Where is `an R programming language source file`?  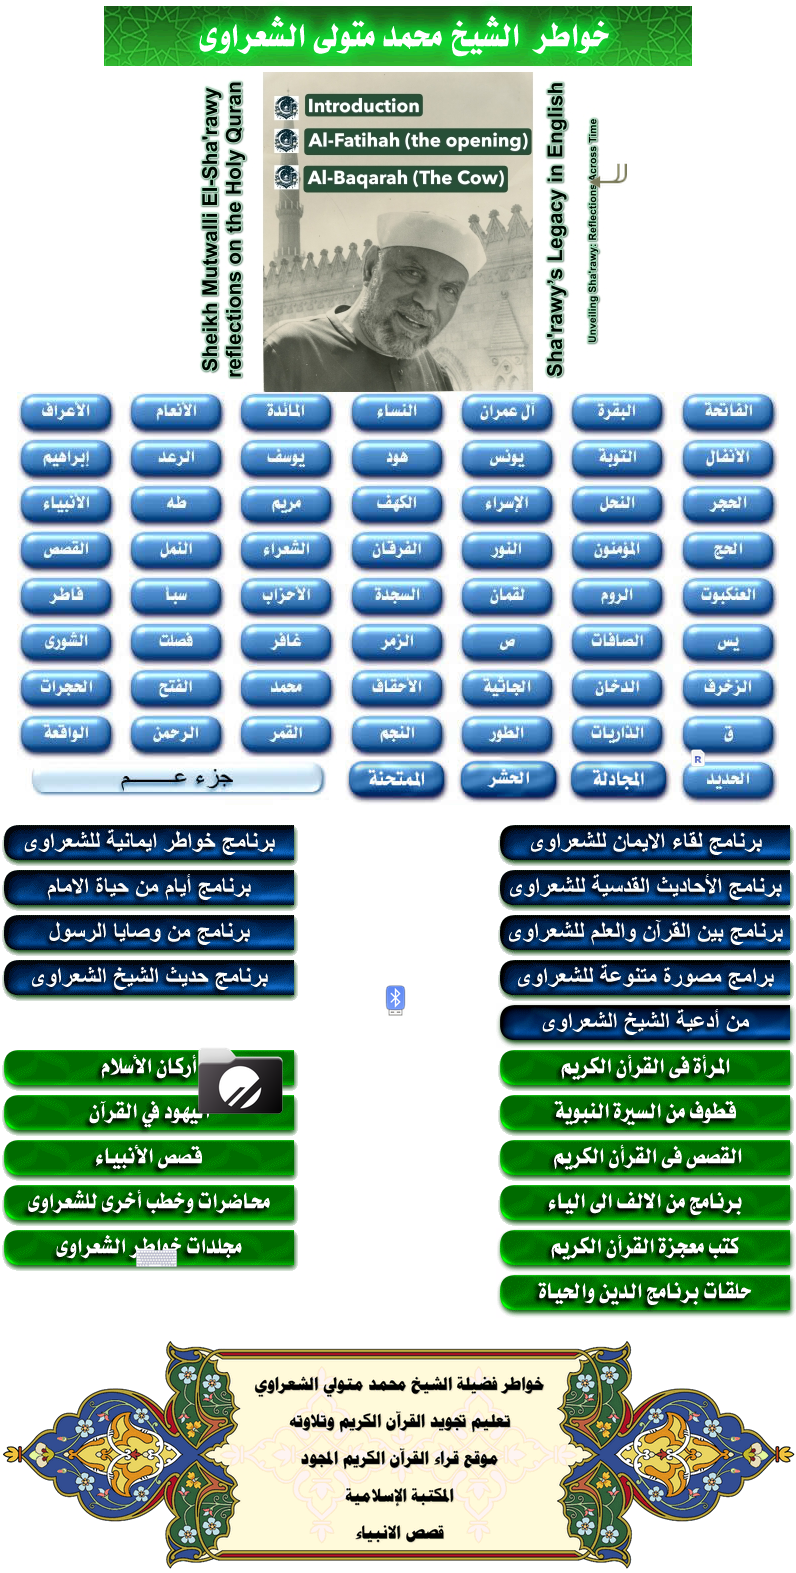 an R programming language source file is located at coordinates (698, 758).